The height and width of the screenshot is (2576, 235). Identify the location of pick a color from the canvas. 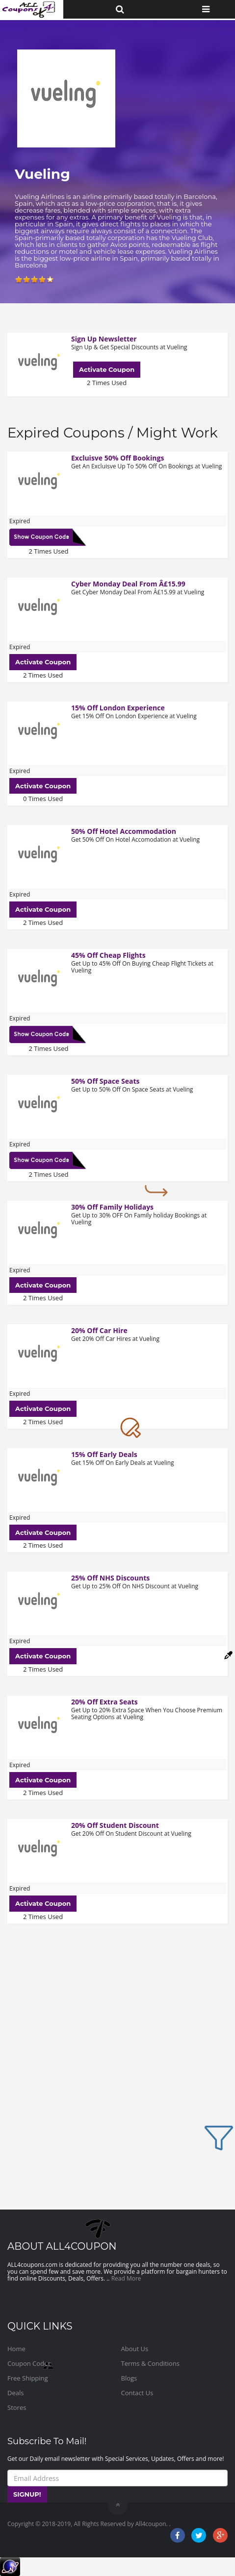
(228, 1655).